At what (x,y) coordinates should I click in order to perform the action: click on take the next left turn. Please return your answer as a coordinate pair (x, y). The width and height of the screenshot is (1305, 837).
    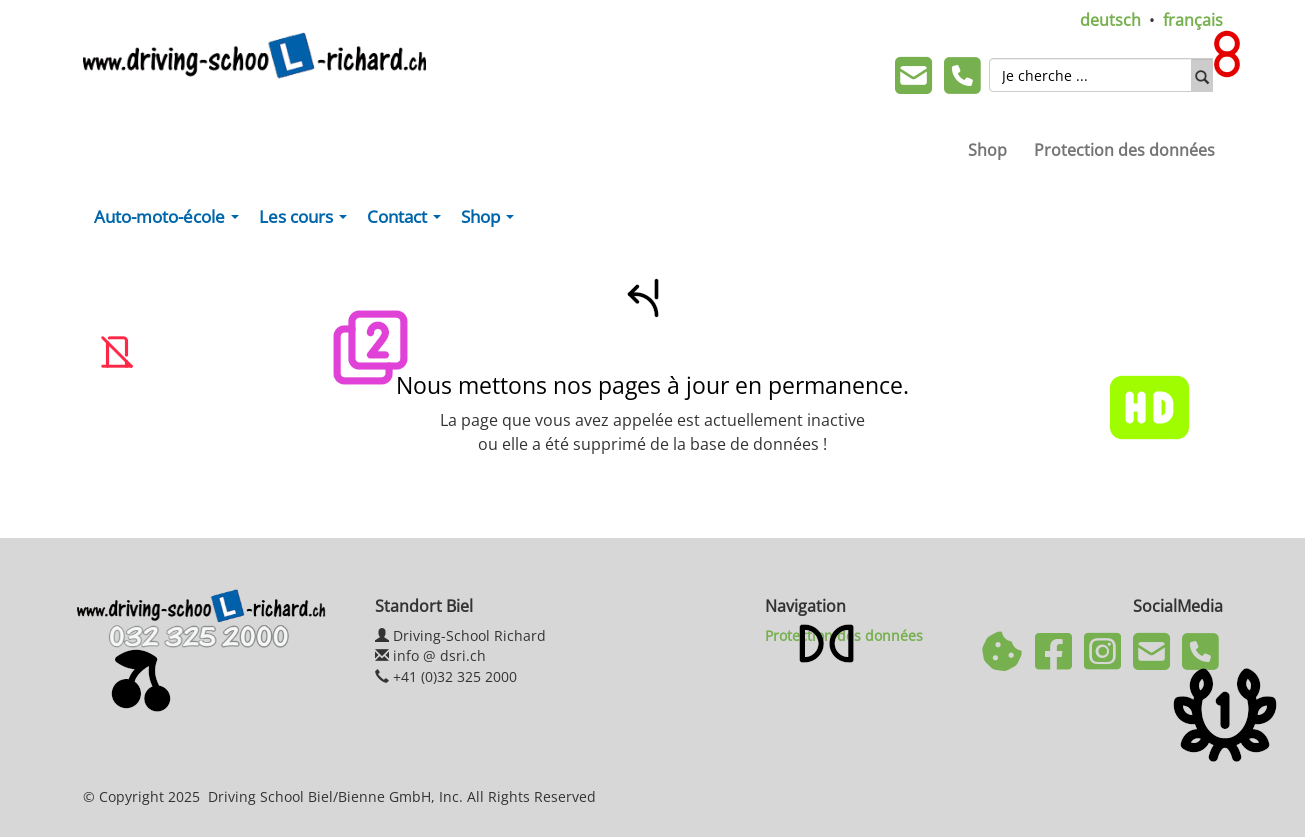
    Looking at the image, I should click on (645, 298).